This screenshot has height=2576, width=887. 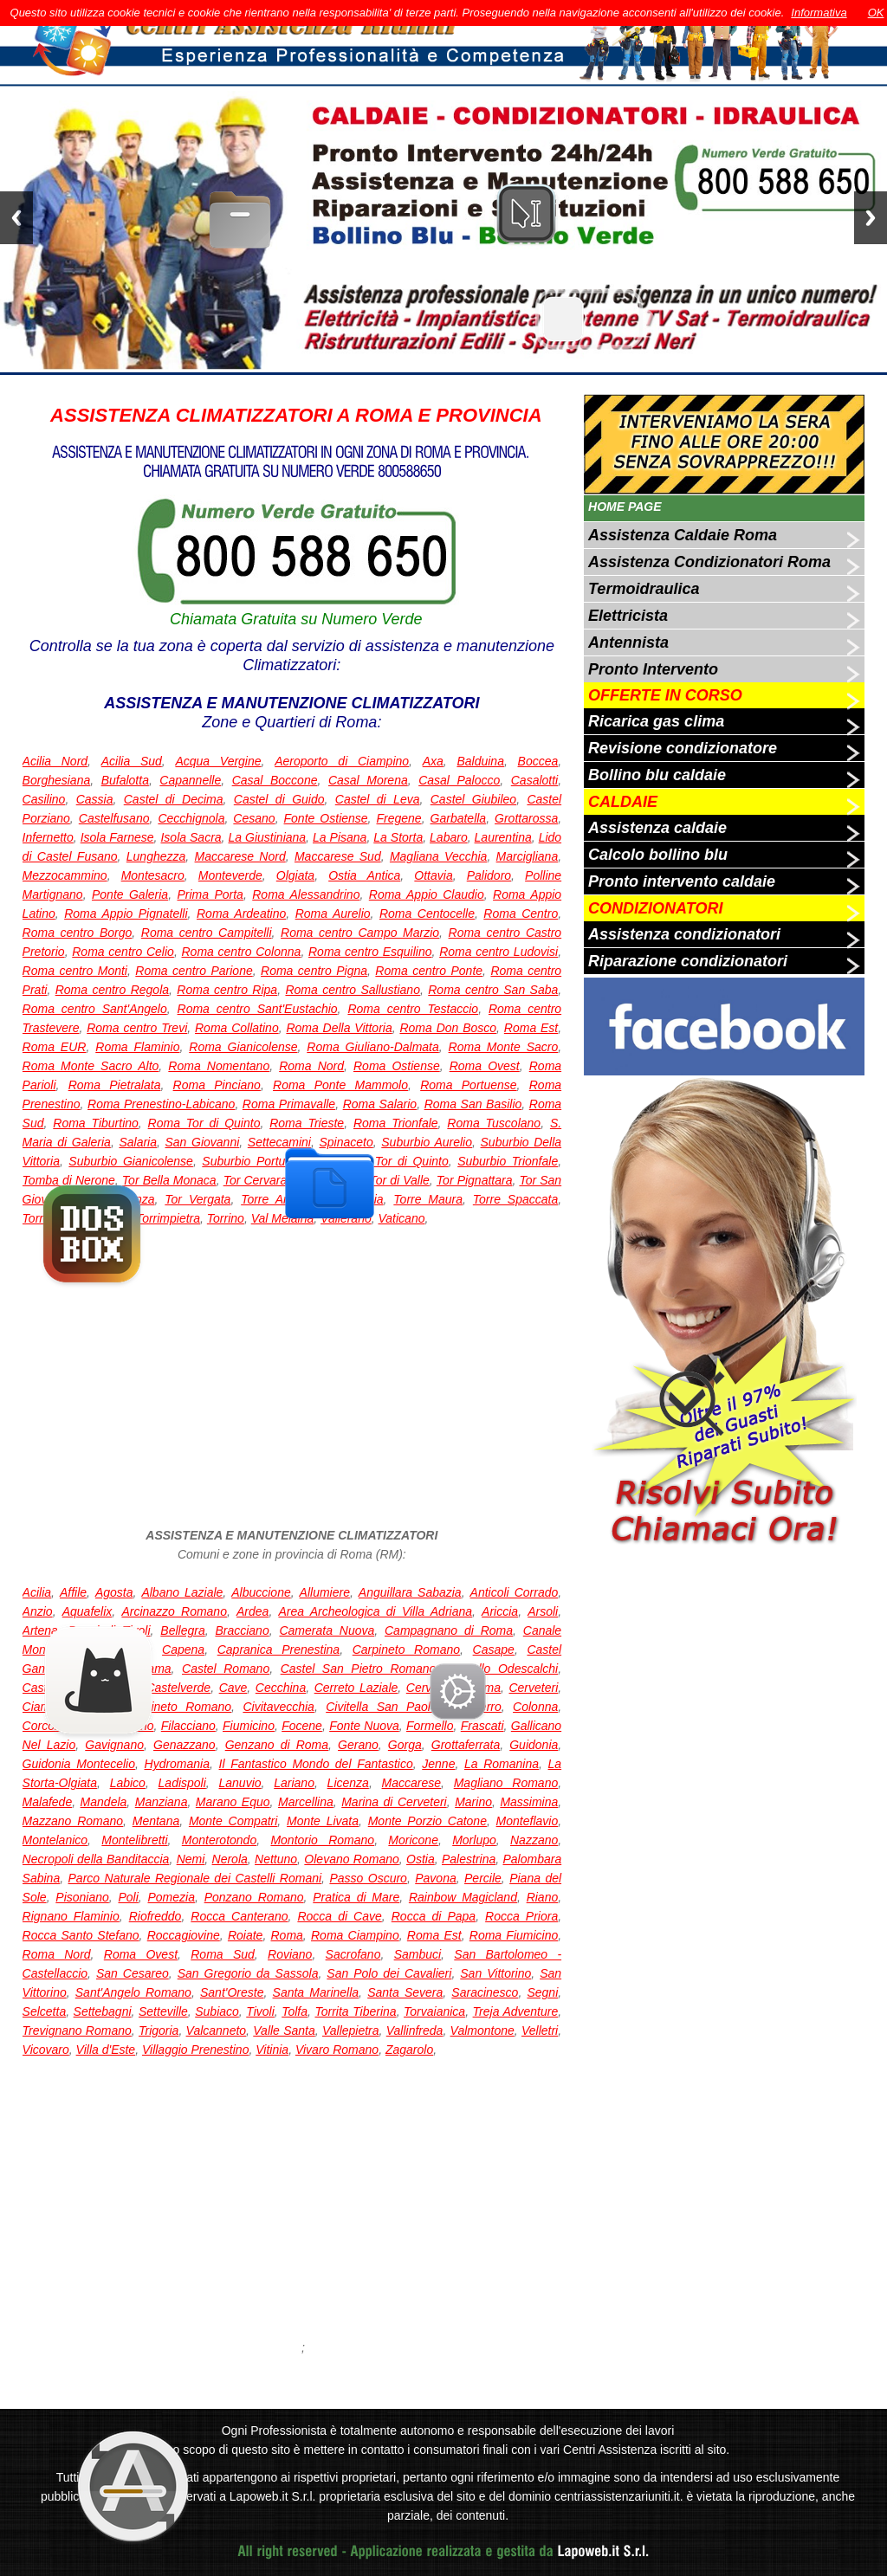 I want to click on launch DOSBox Staging emulator, so click(x=92, y=1234).